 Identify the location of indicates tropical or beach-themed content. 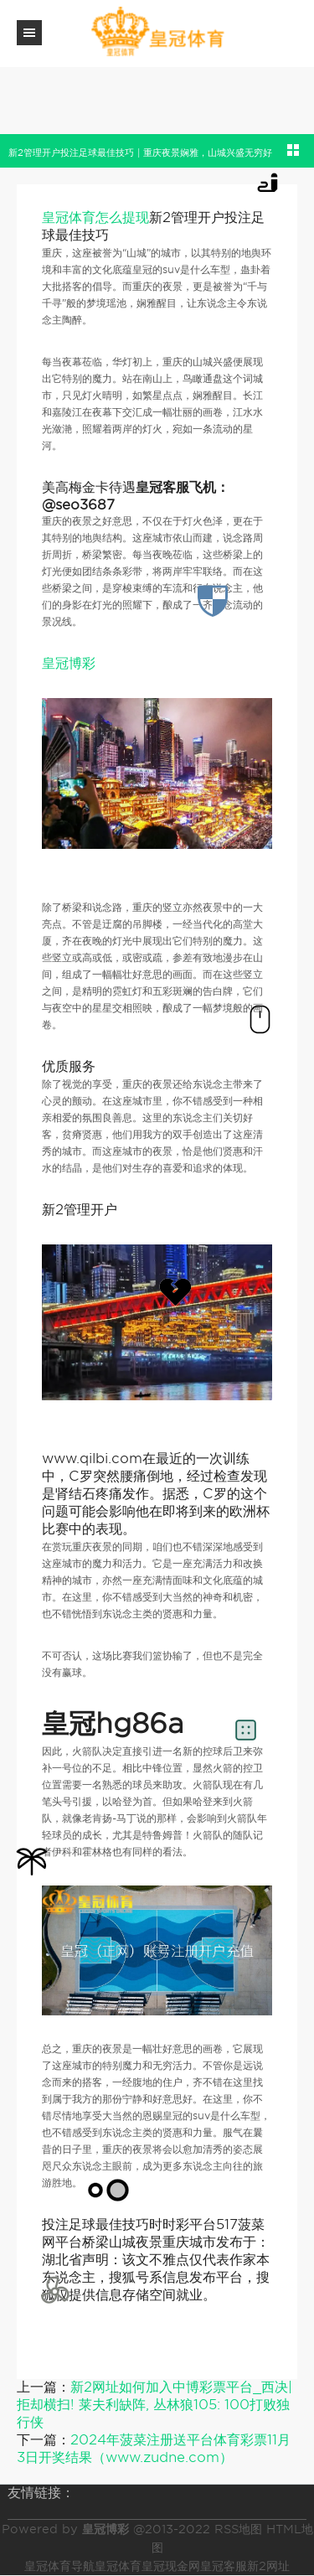
(32, 1861).